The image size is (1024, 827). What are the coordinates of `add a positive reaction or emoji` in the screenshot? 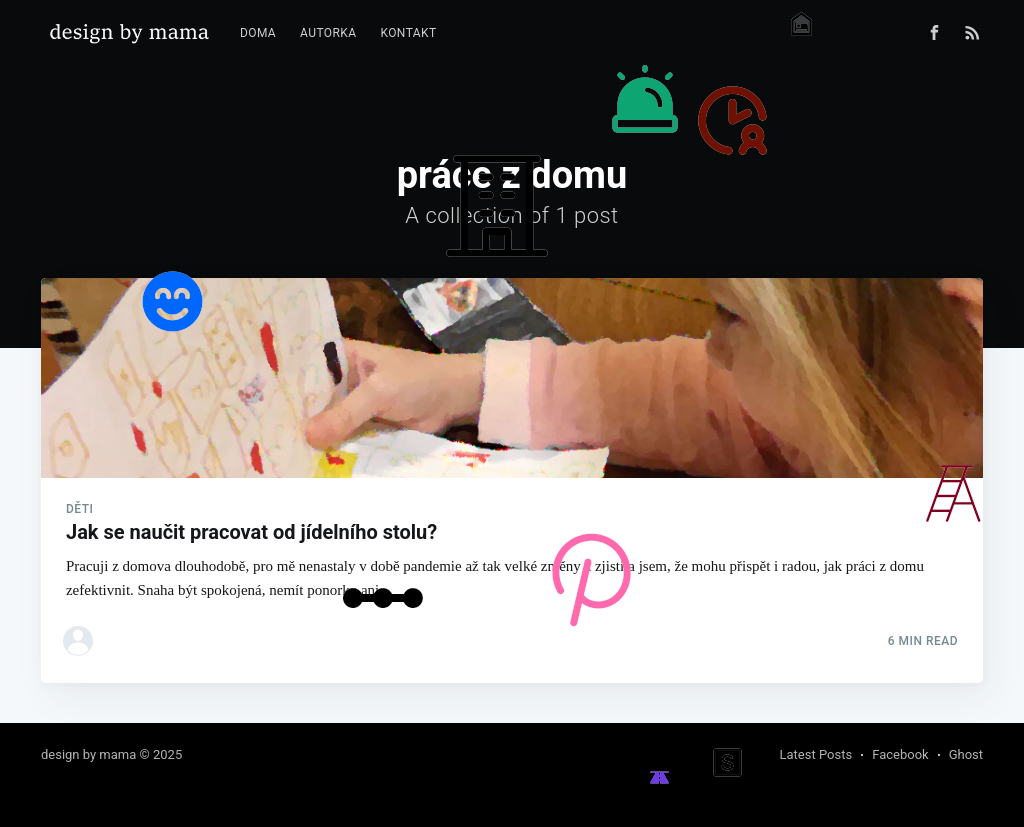 It's located at (172, 301).